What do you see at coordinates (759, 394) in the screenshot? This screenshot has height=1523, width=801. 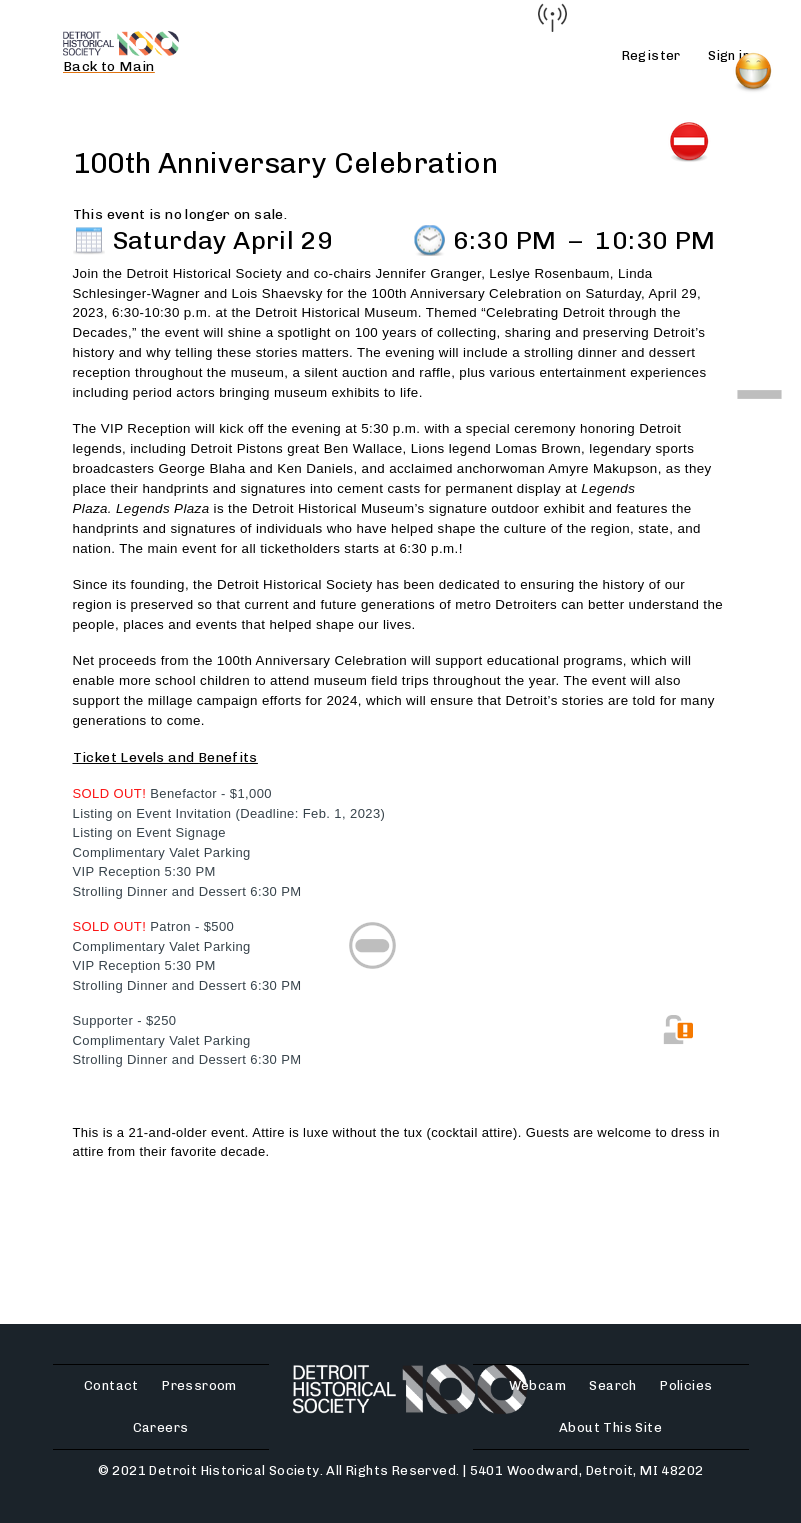 I see `remove an item from a list` at bounding box center [759, 394].